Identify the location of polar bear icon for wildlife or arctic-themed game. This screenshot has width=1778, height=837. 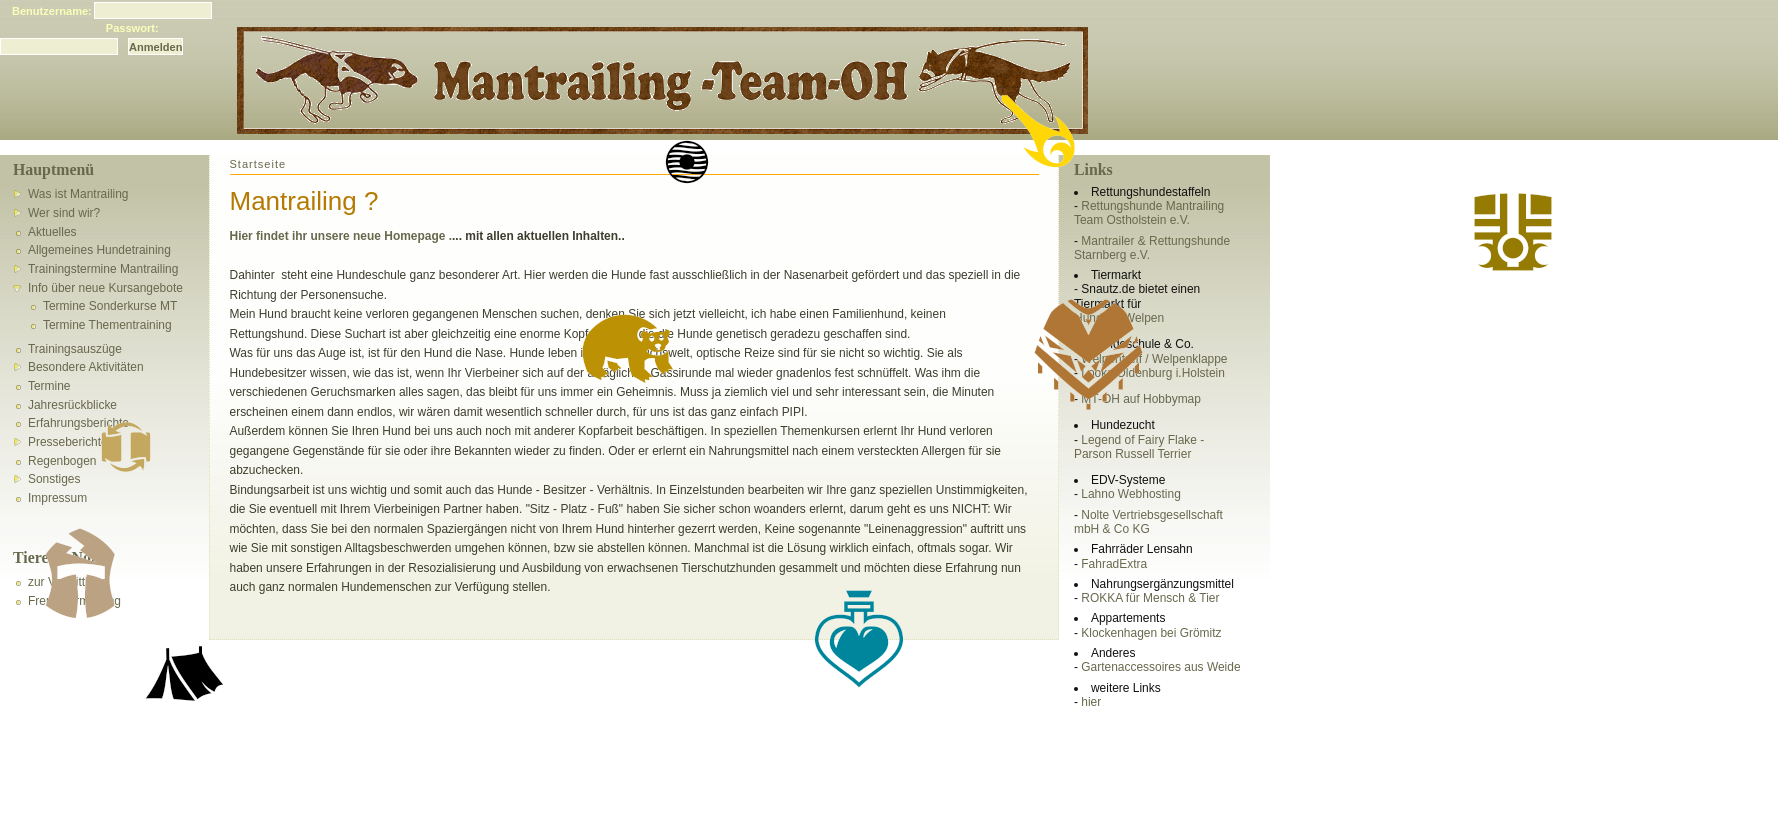
(628, 349).